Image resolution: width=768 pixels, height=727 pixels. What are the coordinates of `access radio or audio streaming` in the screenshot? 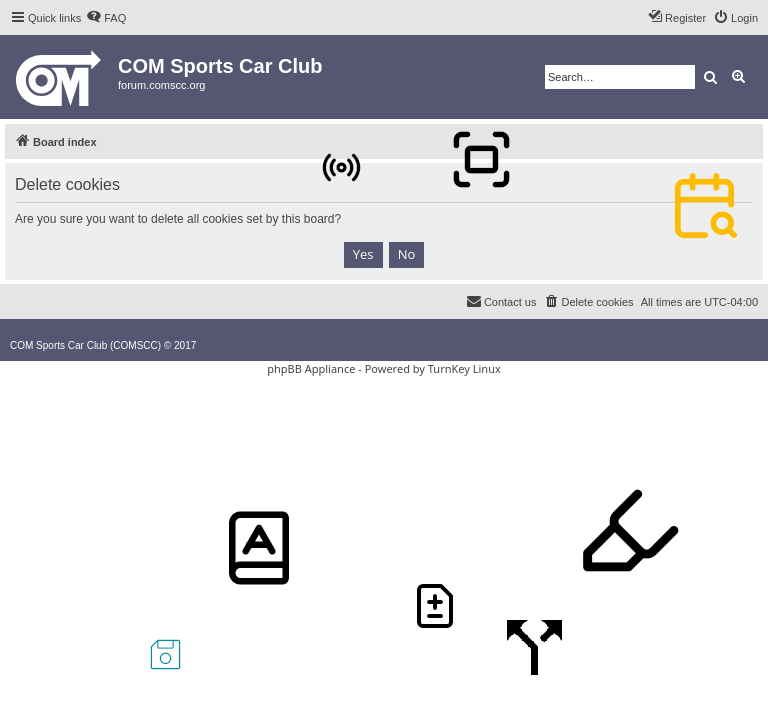 It's located at (341, 167).